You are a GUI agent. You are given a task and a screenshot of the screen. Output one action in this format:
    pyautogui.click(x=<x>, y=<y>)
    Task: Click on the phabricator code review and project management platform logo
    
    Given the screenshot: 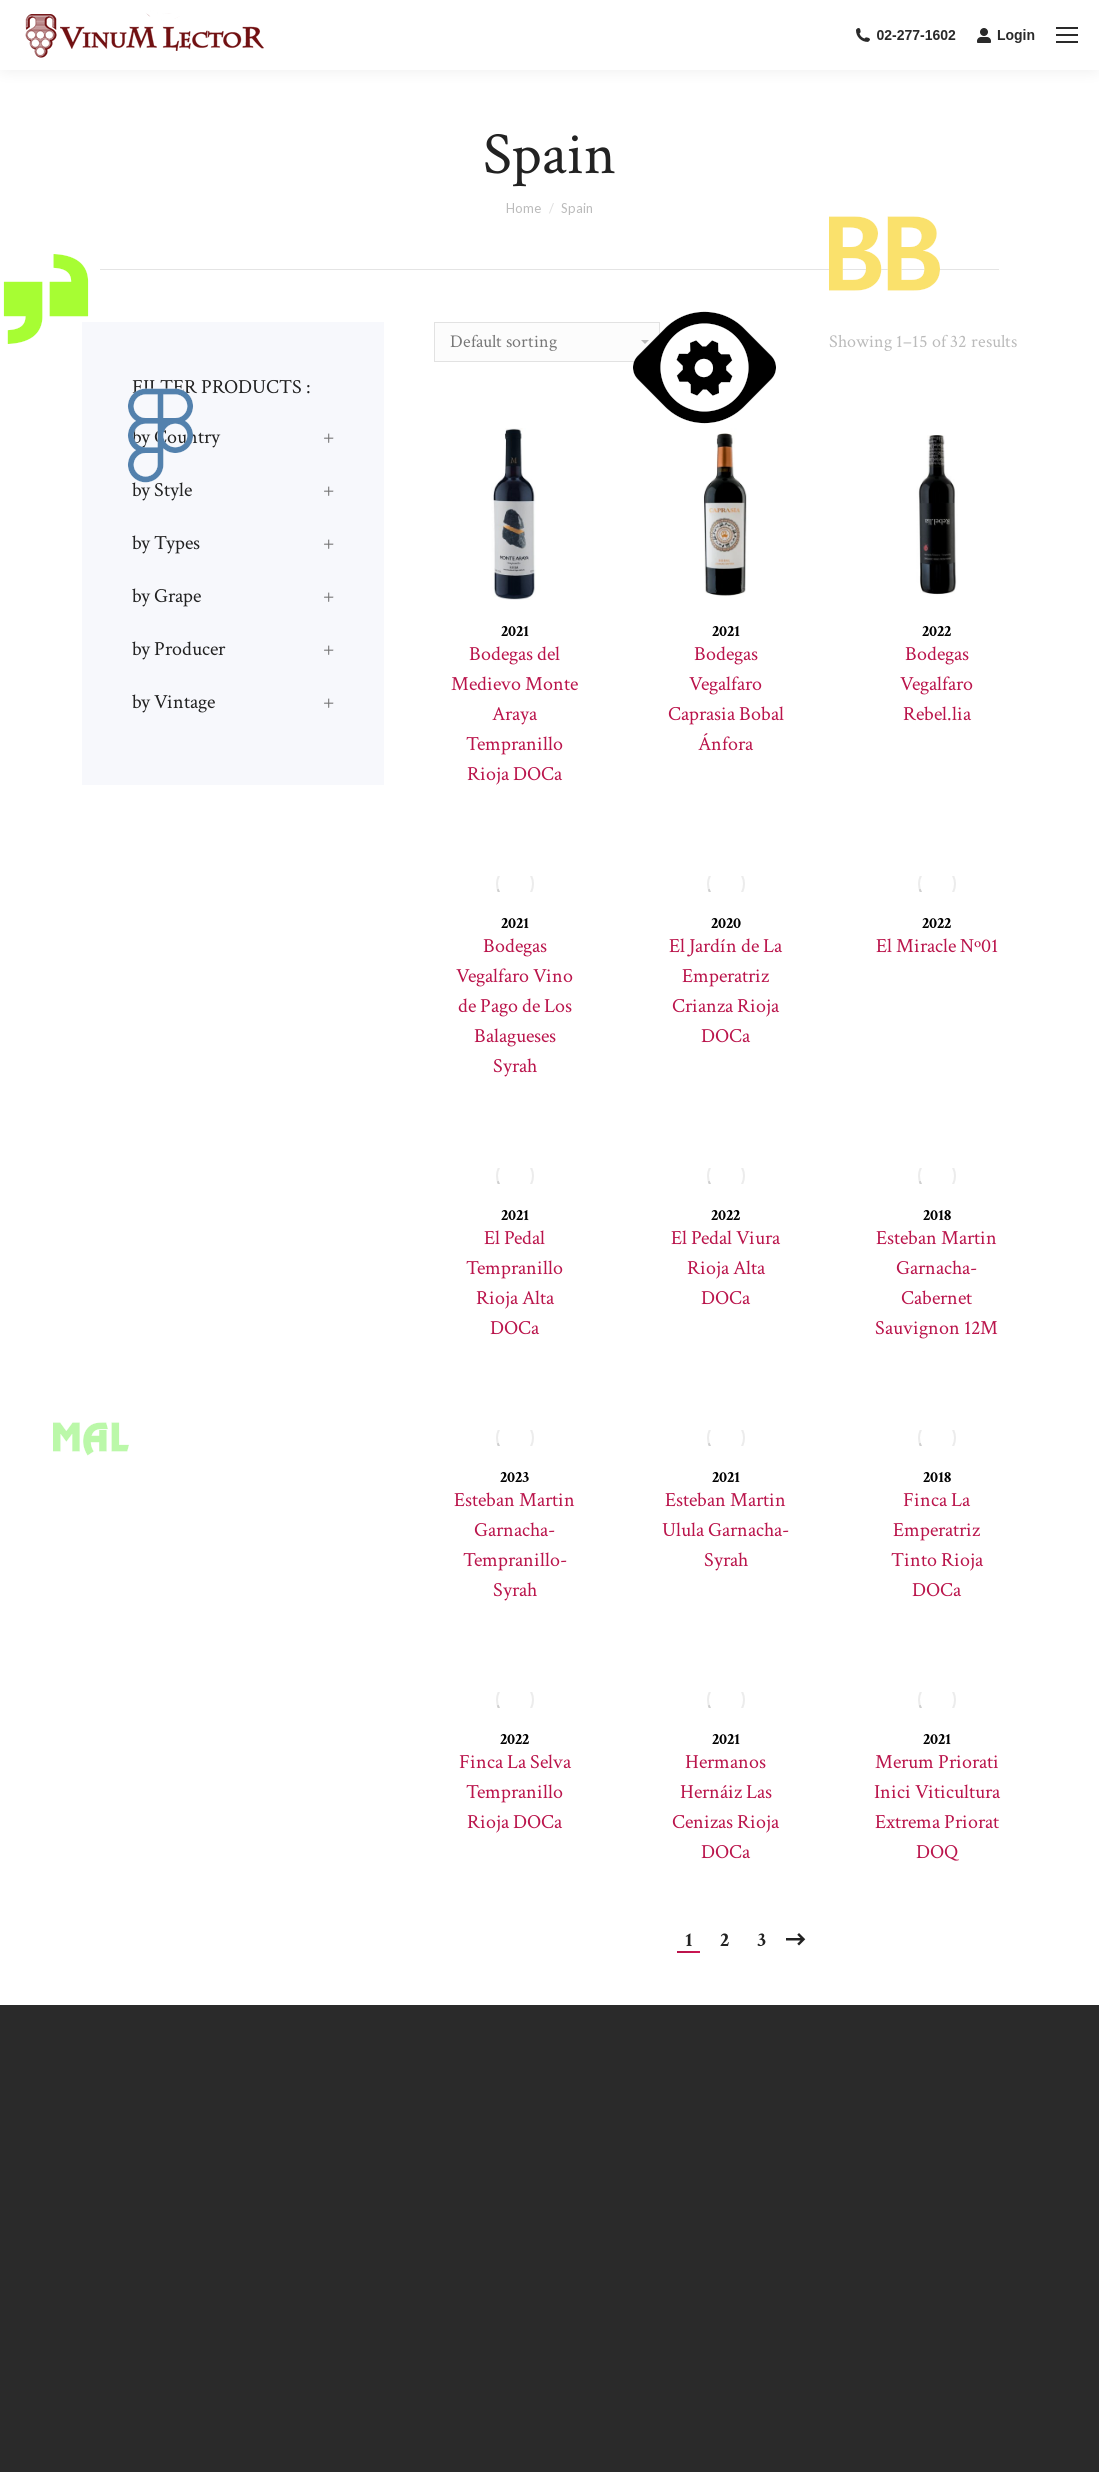 What is the action you would take?
    pyautogui.click(x=704, y=367)
    